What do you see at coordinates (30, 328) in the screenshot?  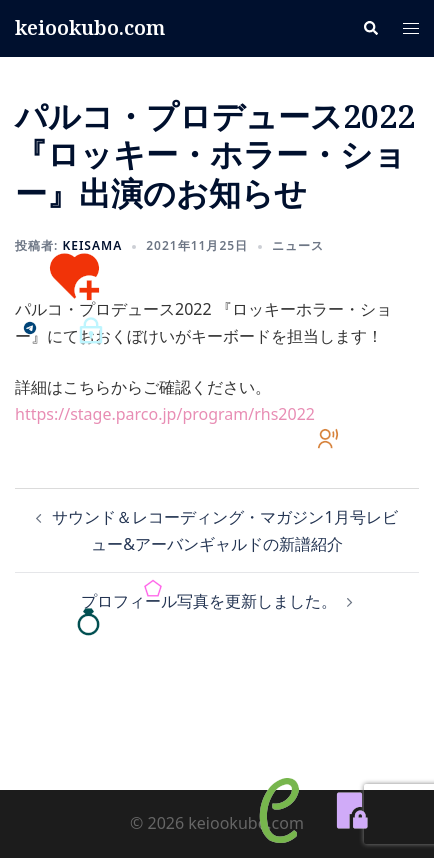 I see `open Telegram messaging app` at bounding box center [30, 328].